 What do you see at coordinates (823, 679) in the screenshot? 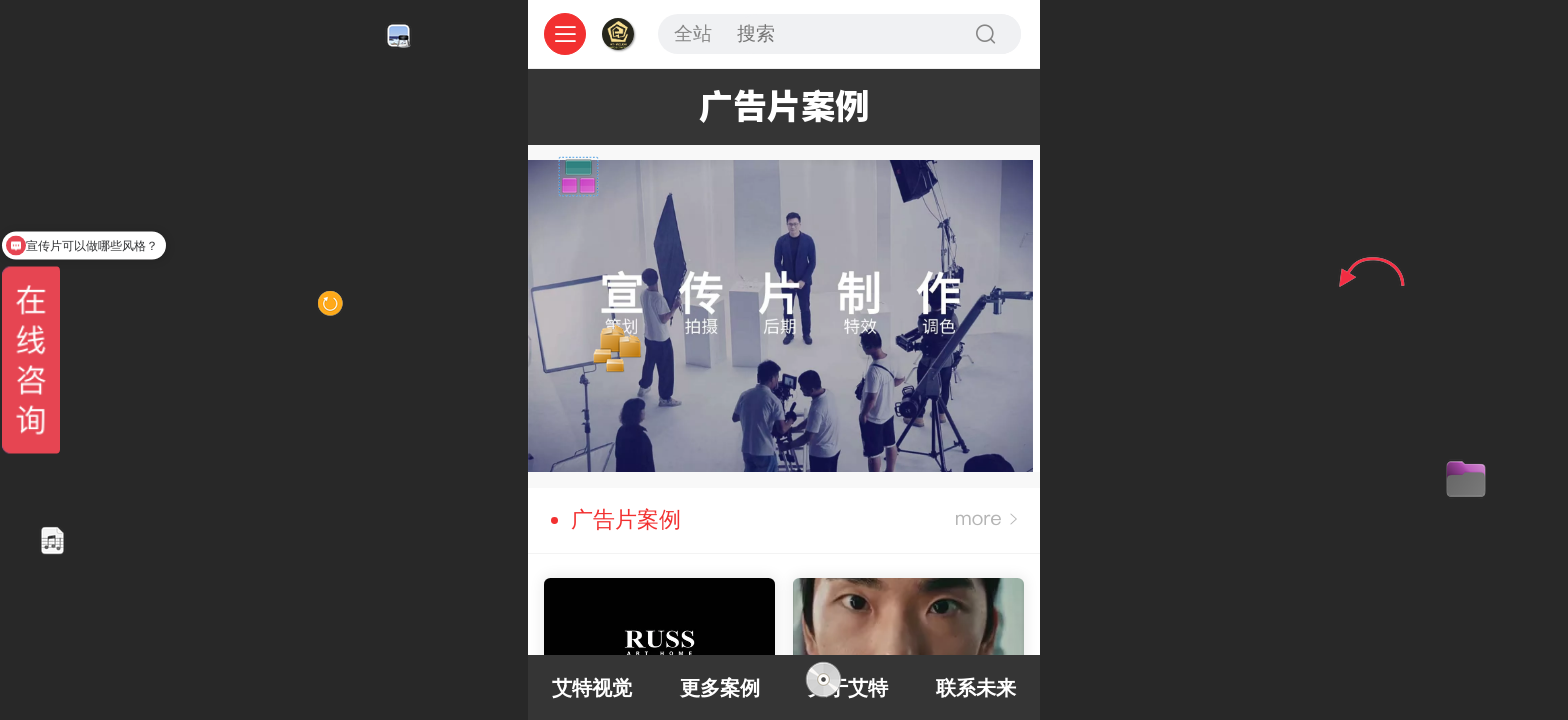
I see `indicates a CD-RW (rewritable disc) drive or device` at bounding box center [823, 679].